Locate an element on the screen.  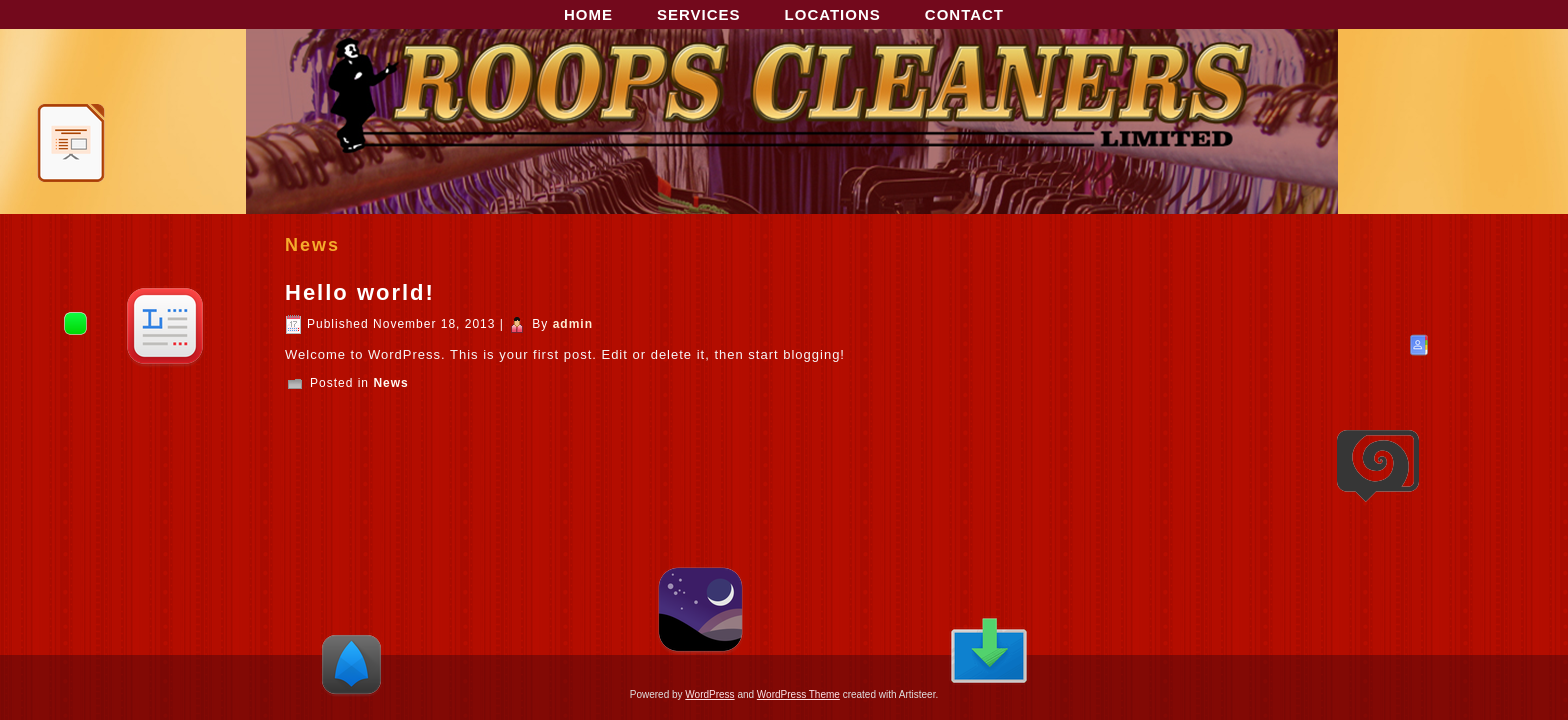
open Lorem placeholder text generator app is located at coordinates (165, 326).